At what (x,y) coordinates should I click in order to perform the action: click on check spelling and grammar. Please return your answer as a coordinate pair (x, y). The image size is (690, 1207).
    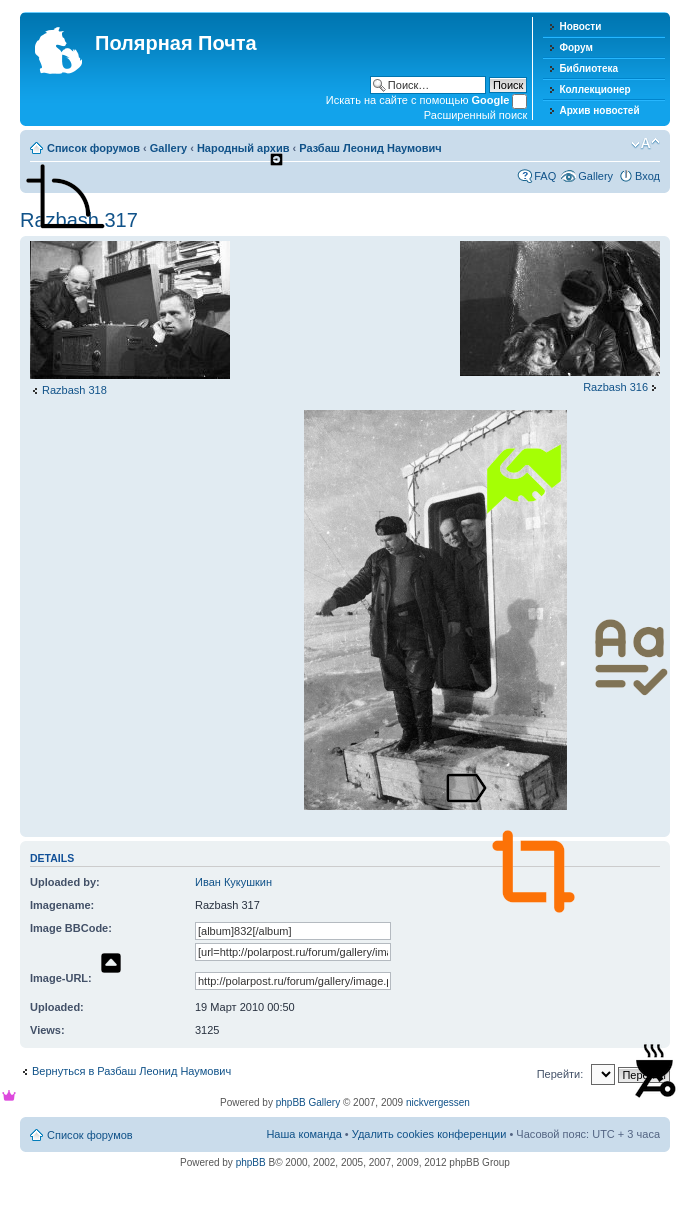
    Looking at the image, I should click on (629, 653).